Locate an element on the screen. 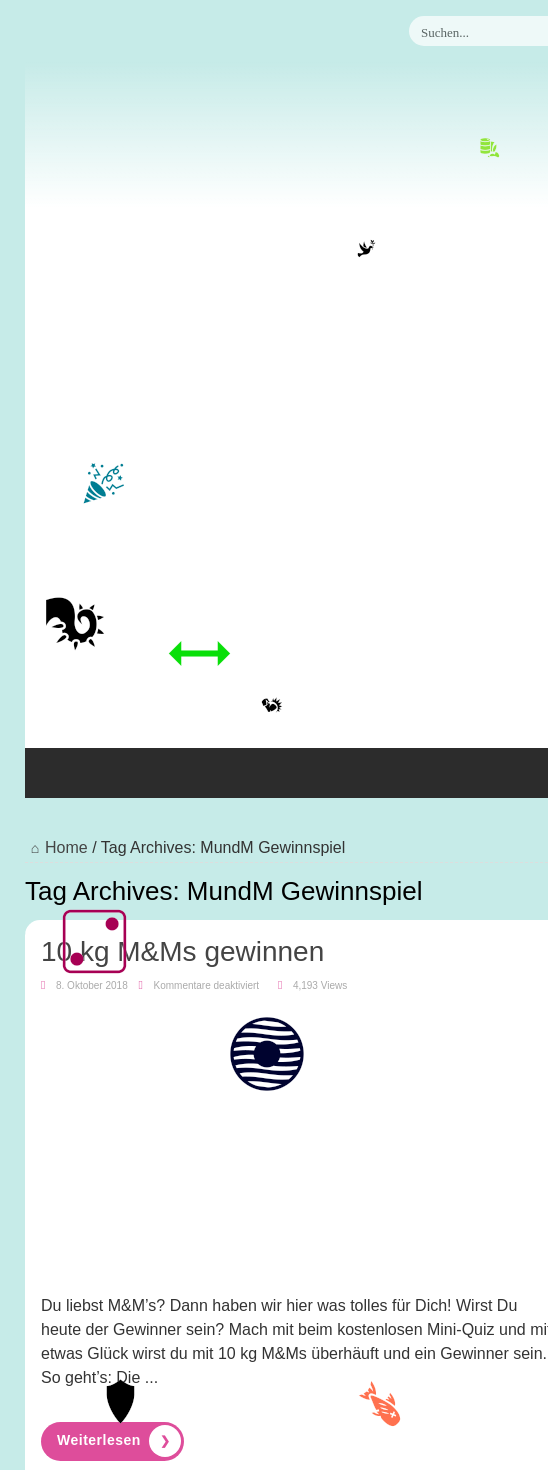  select tentacle monster or creature type is located at coordinates (75, 624).